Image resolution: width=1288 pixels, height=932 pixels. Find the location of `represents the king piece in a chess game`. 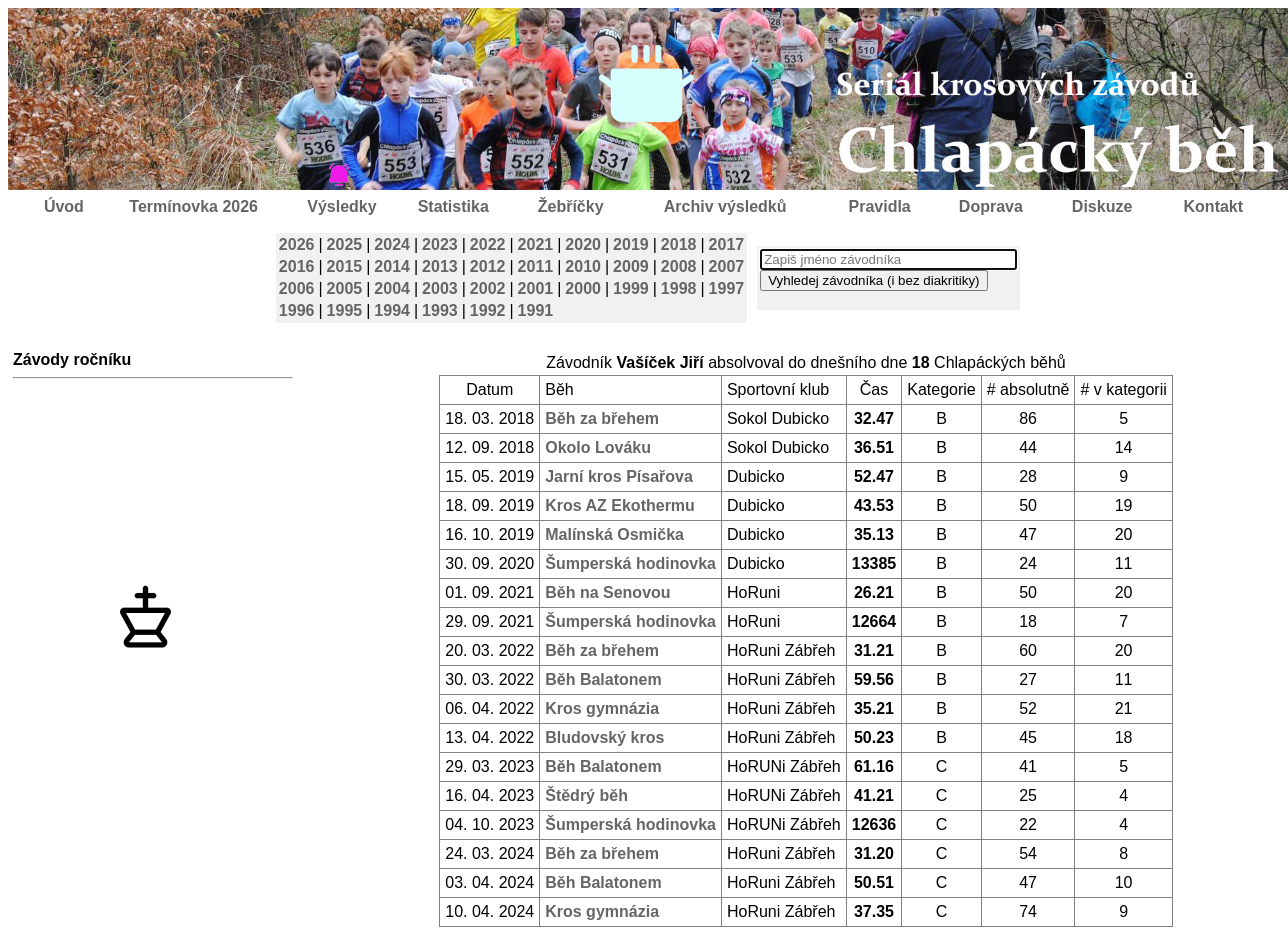

represents the king piece in a chess game is located at coordinates (145, 618).